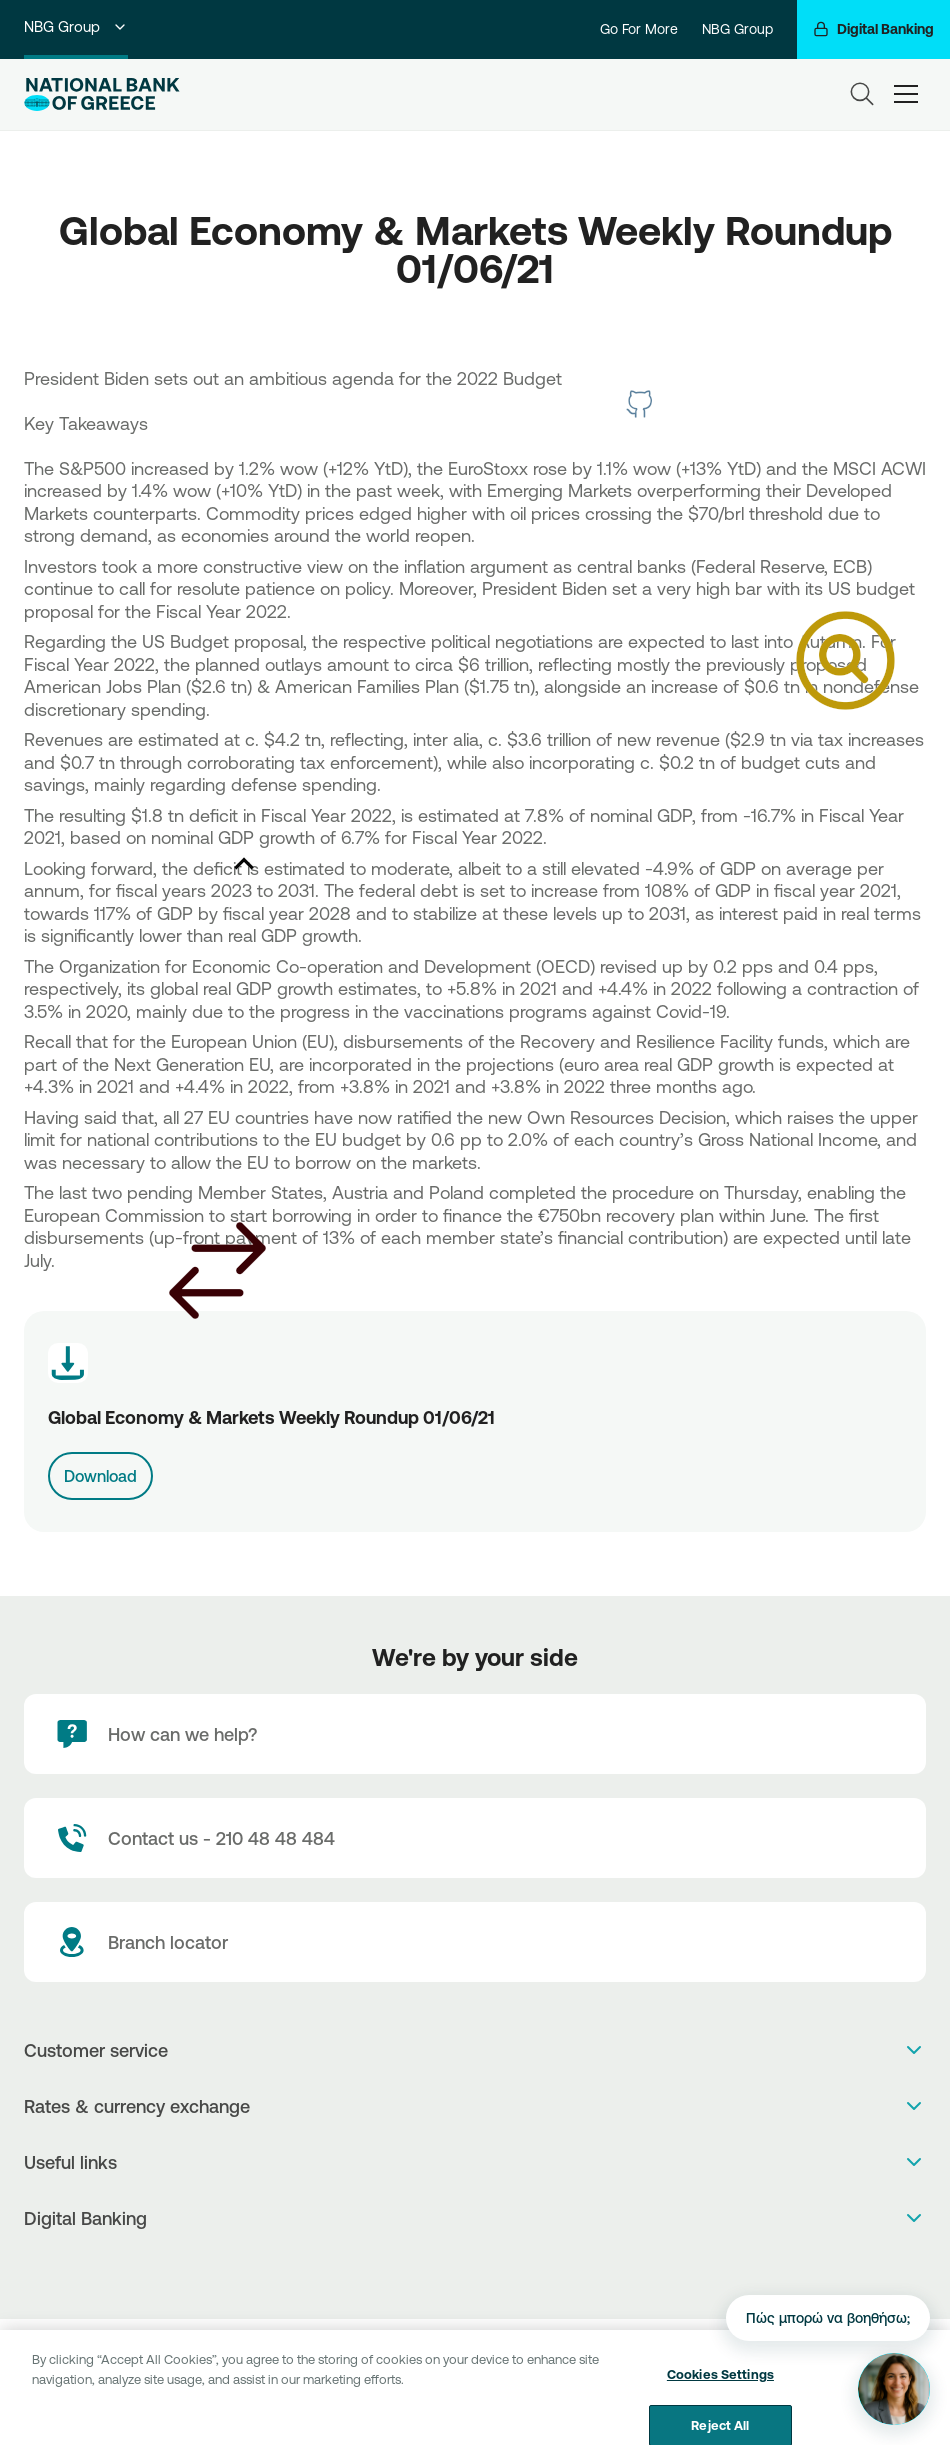 The height and width of the screenshot is (2445, 950). I want to click on tap to search, so click(845, 660).